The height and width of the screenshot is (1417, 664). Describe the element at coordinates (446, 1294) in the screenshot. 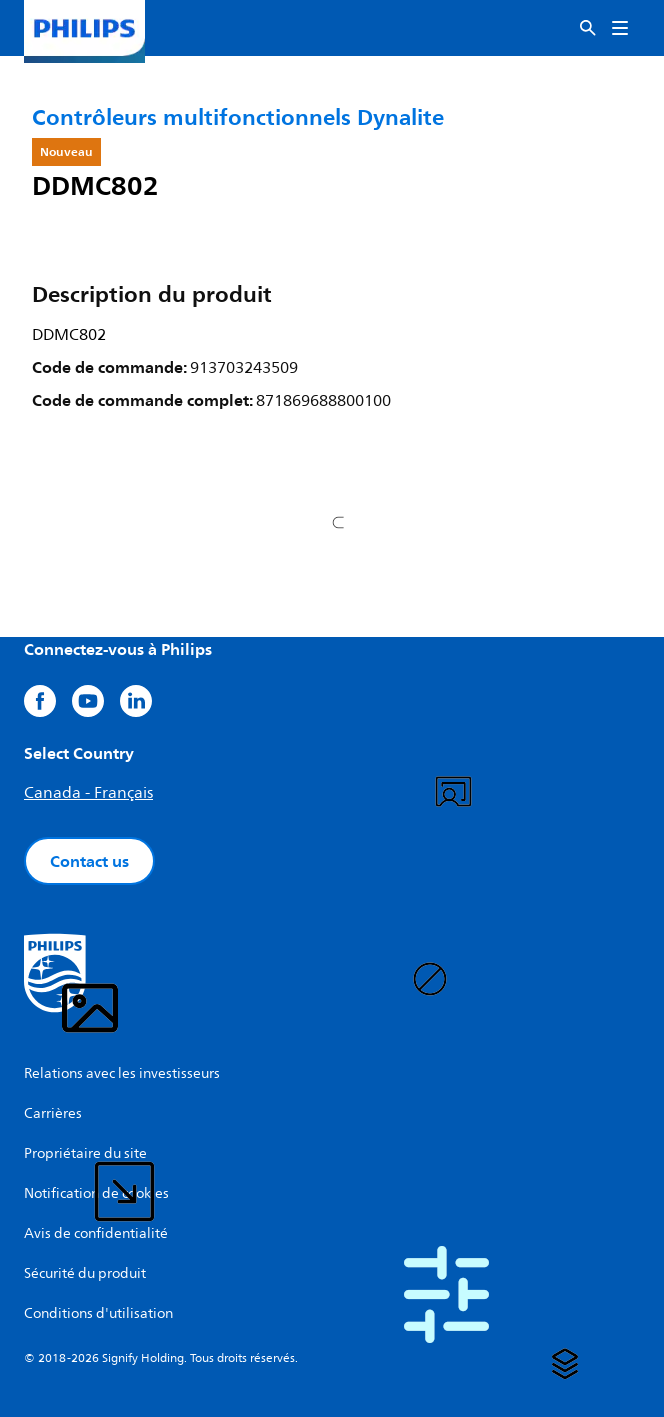

I see `adjust settings or preferences` at that location.